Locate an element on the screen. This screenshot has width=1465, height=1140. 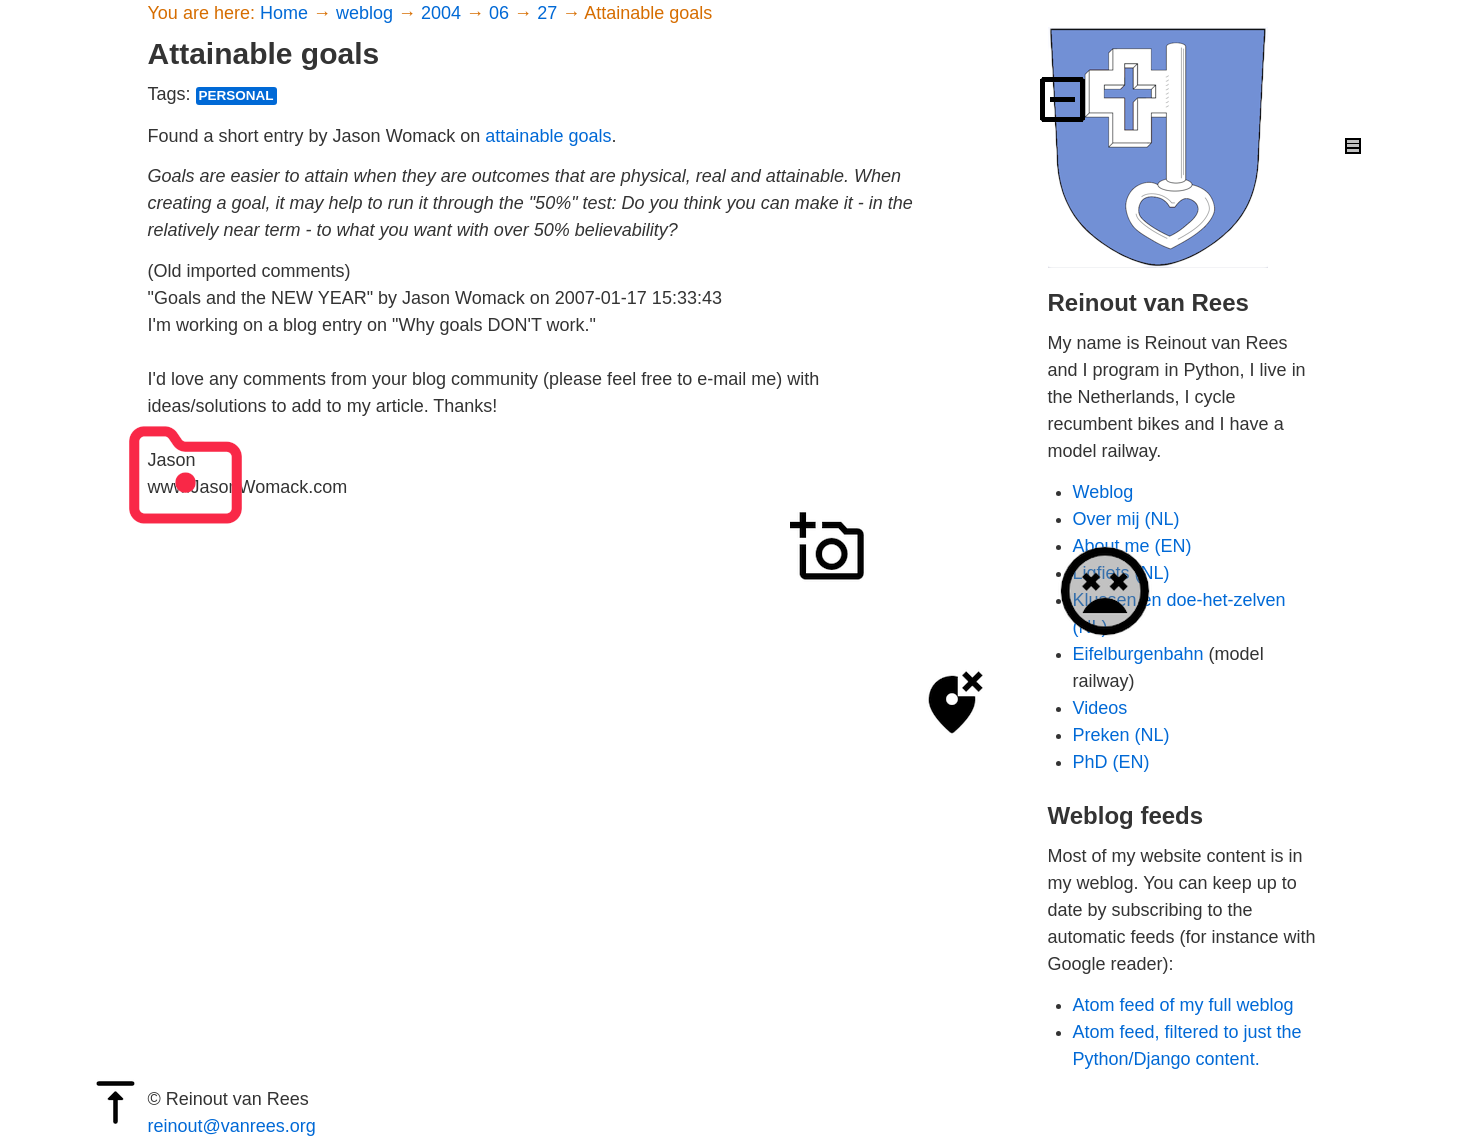
align content to the top is located at coordinates (115, 1102).